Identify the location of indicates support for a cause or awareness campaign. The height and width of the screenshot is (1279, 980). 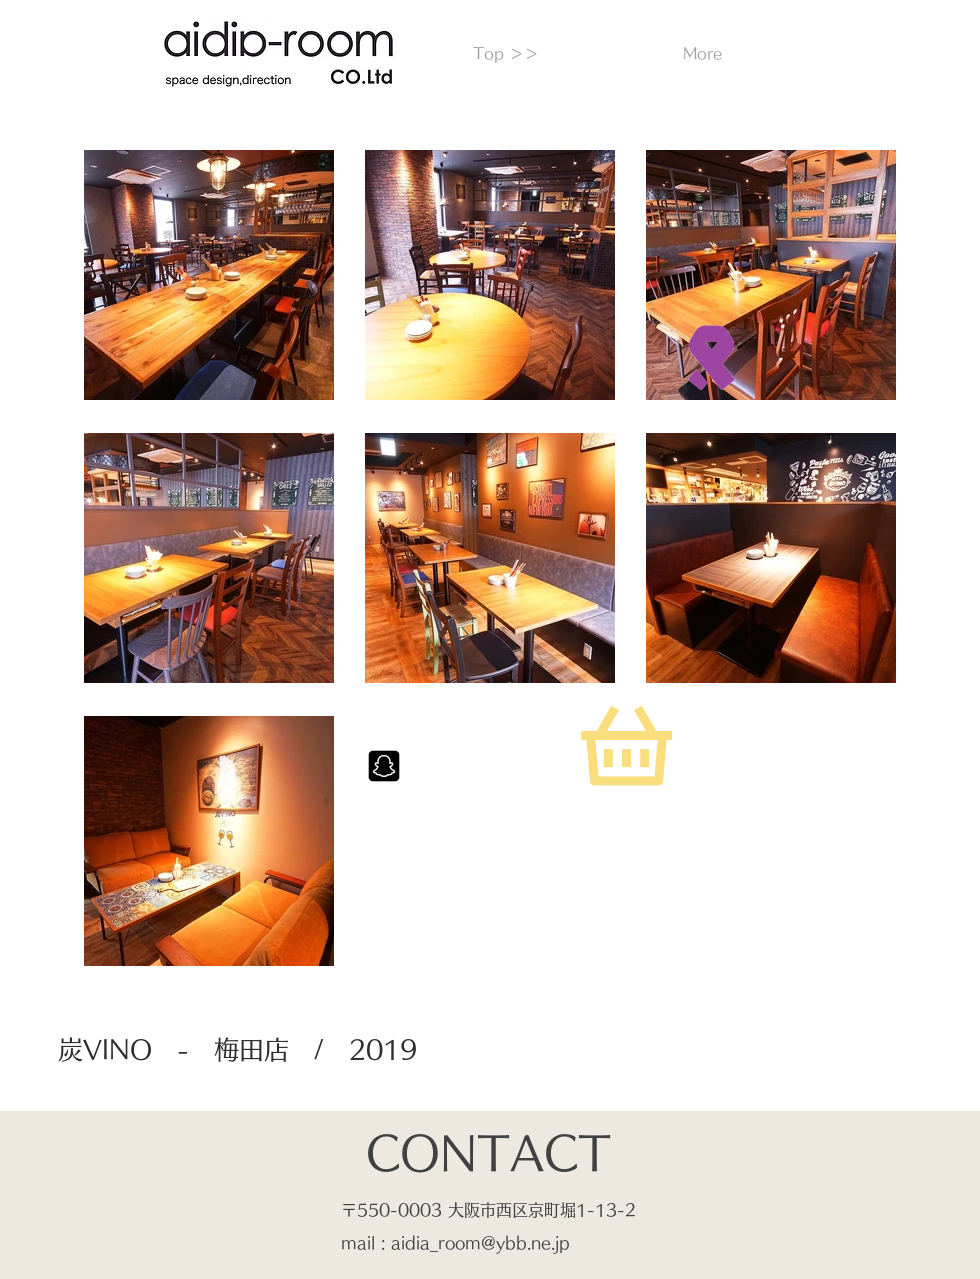
(711, 358).